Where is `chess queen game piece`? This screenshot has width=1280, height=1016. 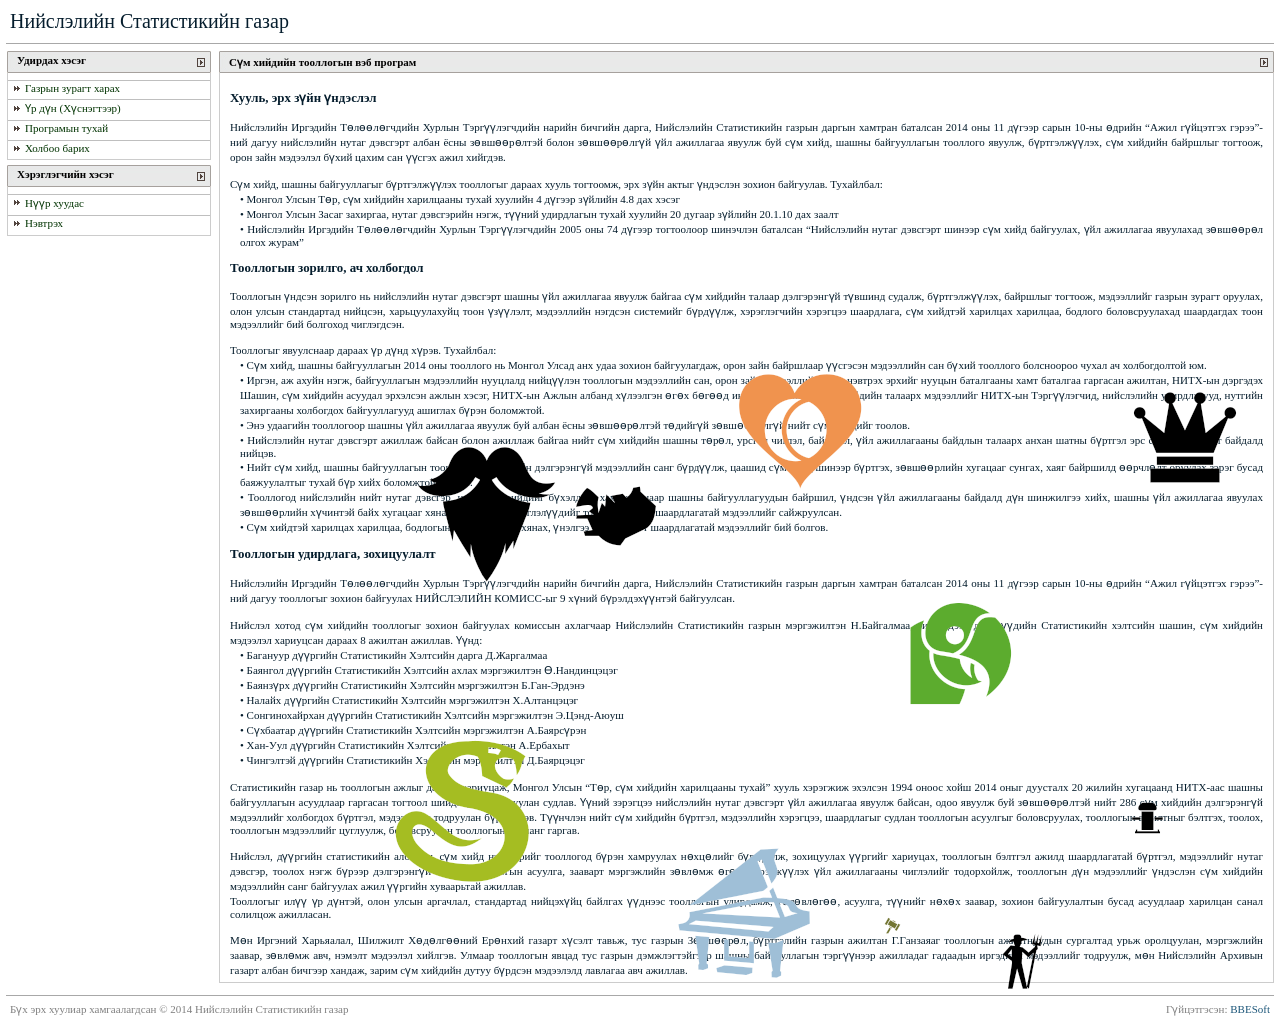
chess queen game piece is located at coordinates (1185, 430).